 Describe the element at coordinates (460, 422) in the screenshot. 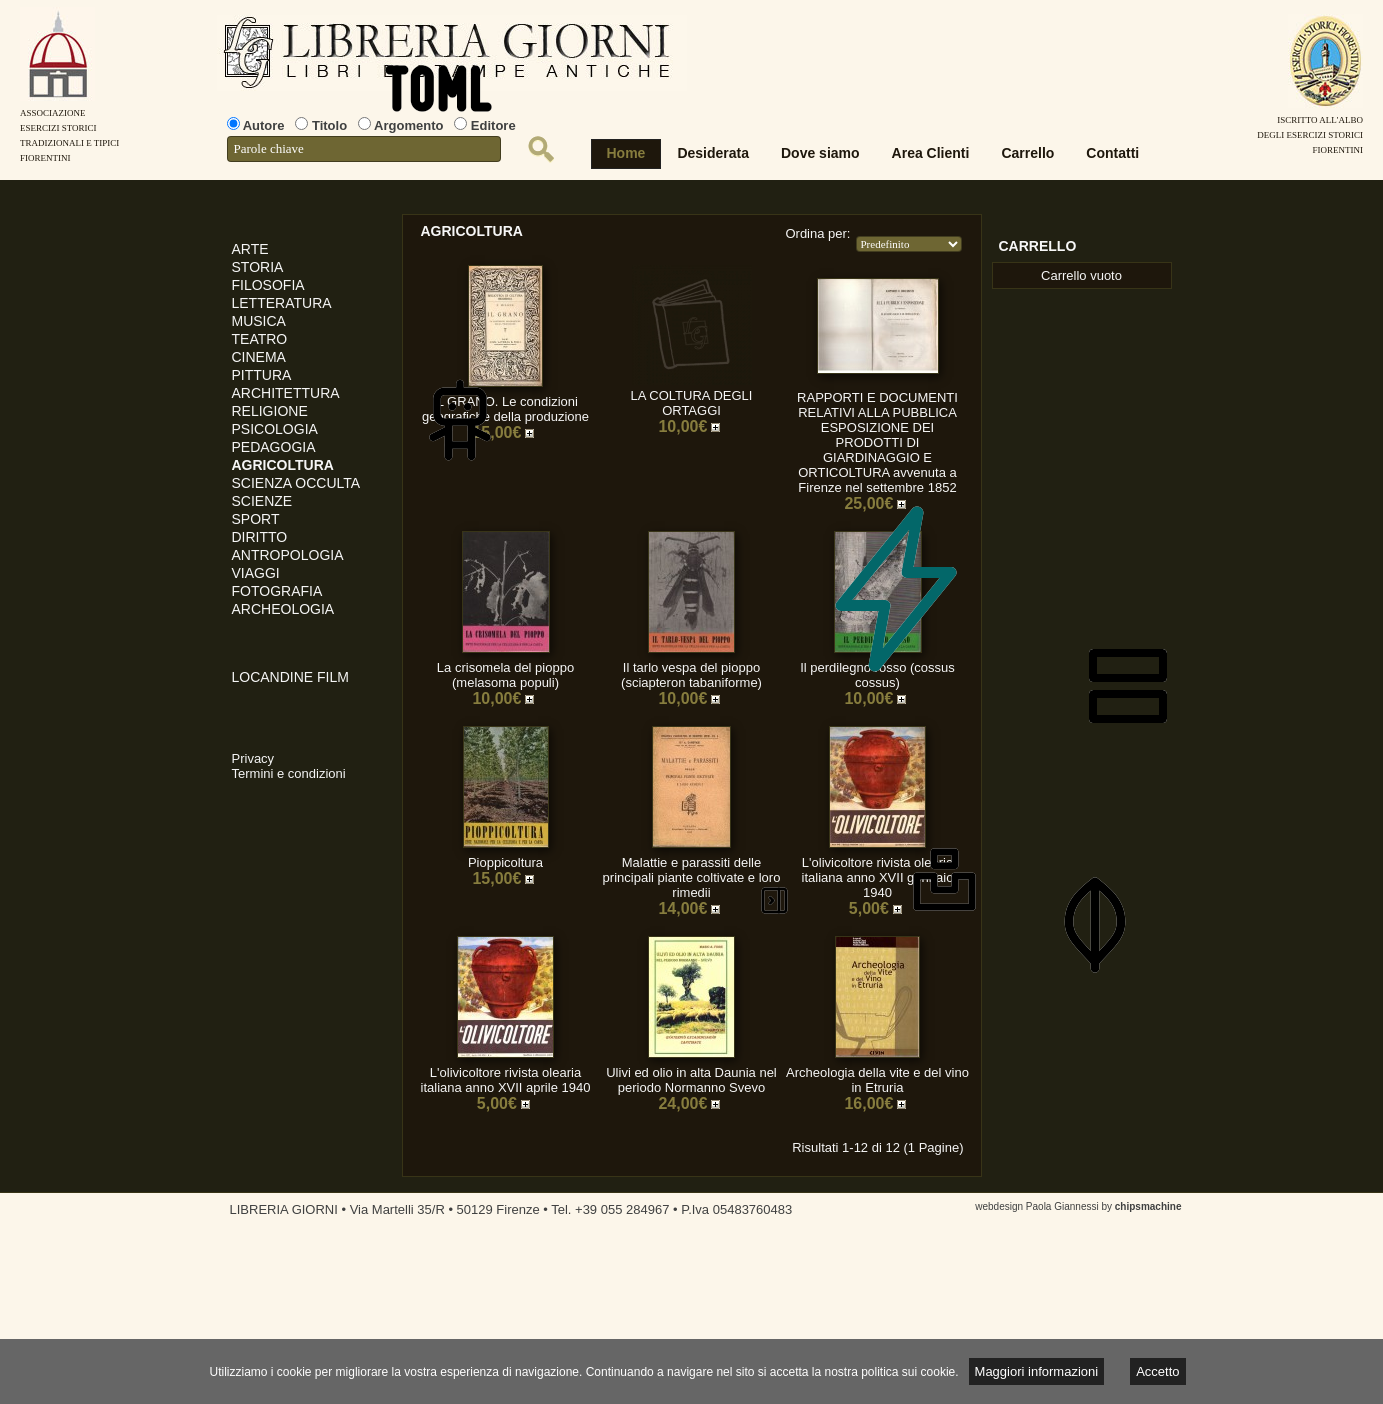

I see `access AI assistant or chatbot` at that location.